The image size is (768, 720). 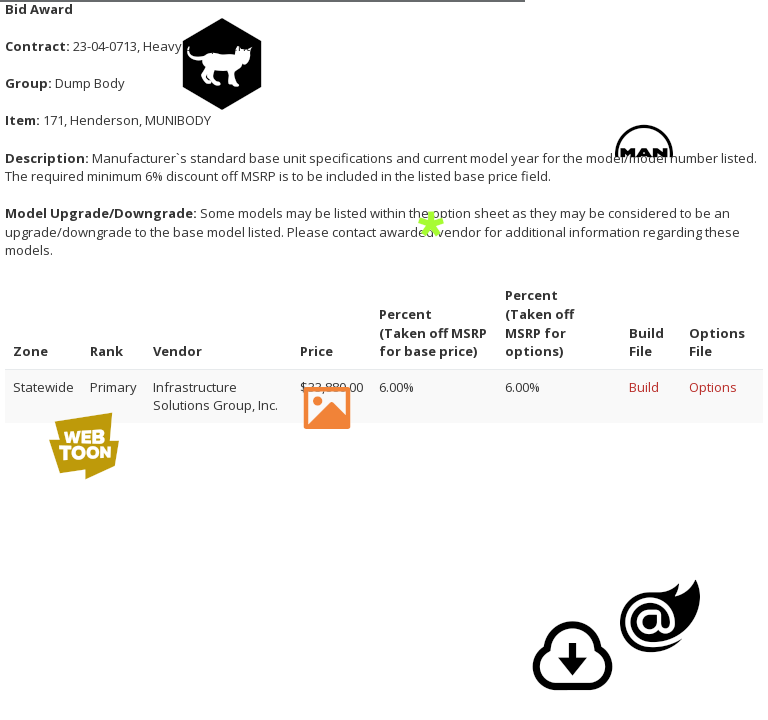 I want to click on open TiddlyWiki application, so click(x=222, y=64).